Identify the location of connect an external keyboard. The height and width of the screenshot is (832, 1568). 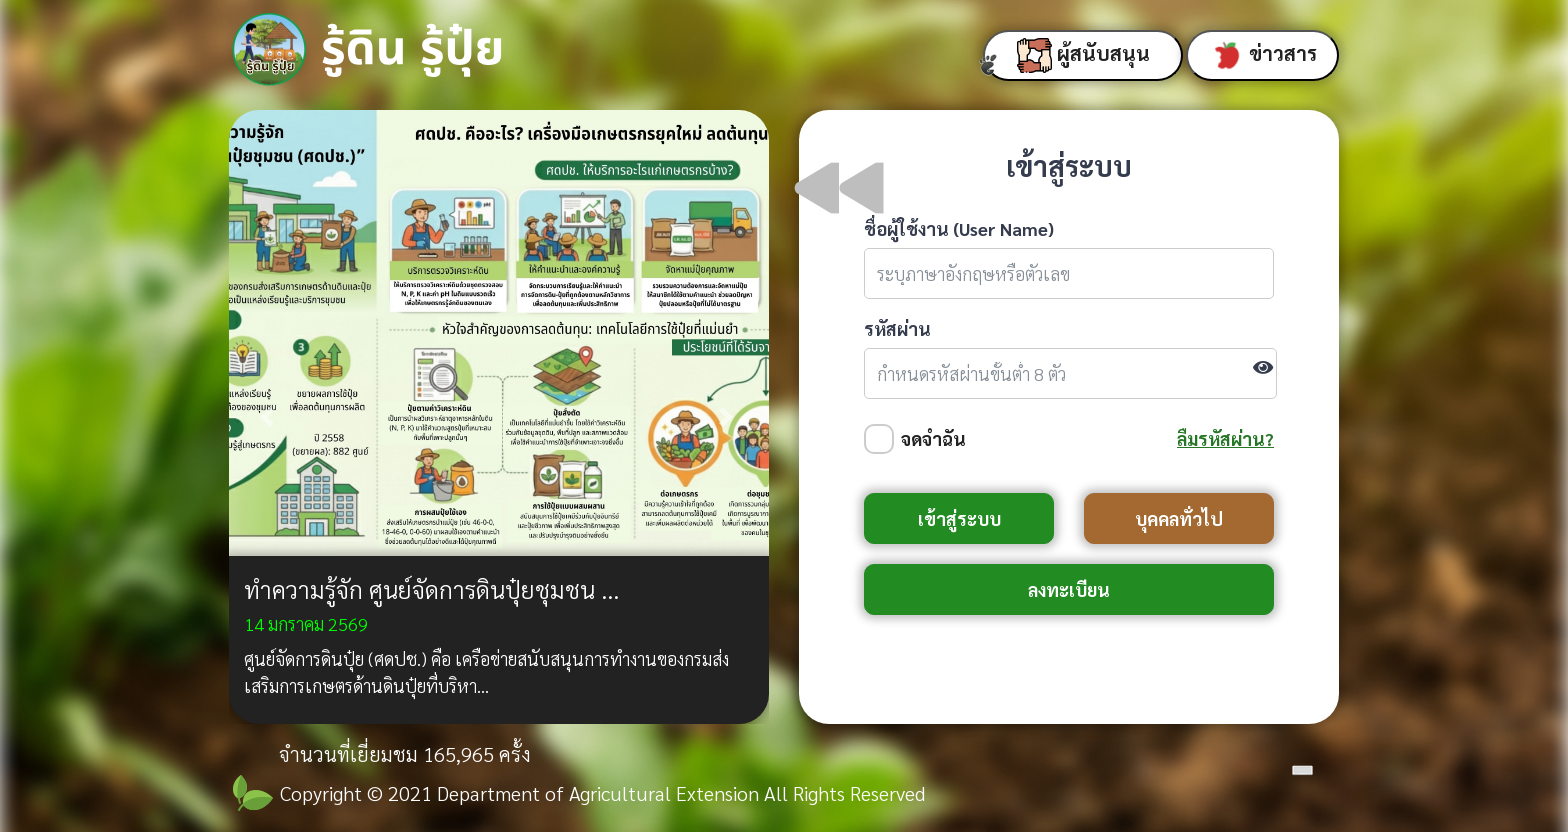
(1302, 770).